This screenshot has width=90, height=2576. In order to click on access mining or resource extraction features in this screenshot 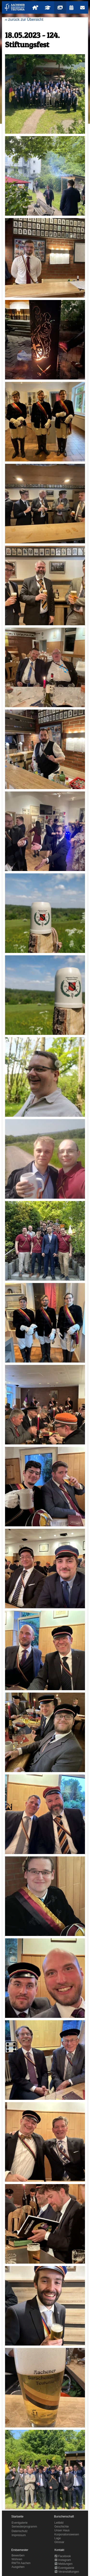, I will do `click(8, 1806)`.